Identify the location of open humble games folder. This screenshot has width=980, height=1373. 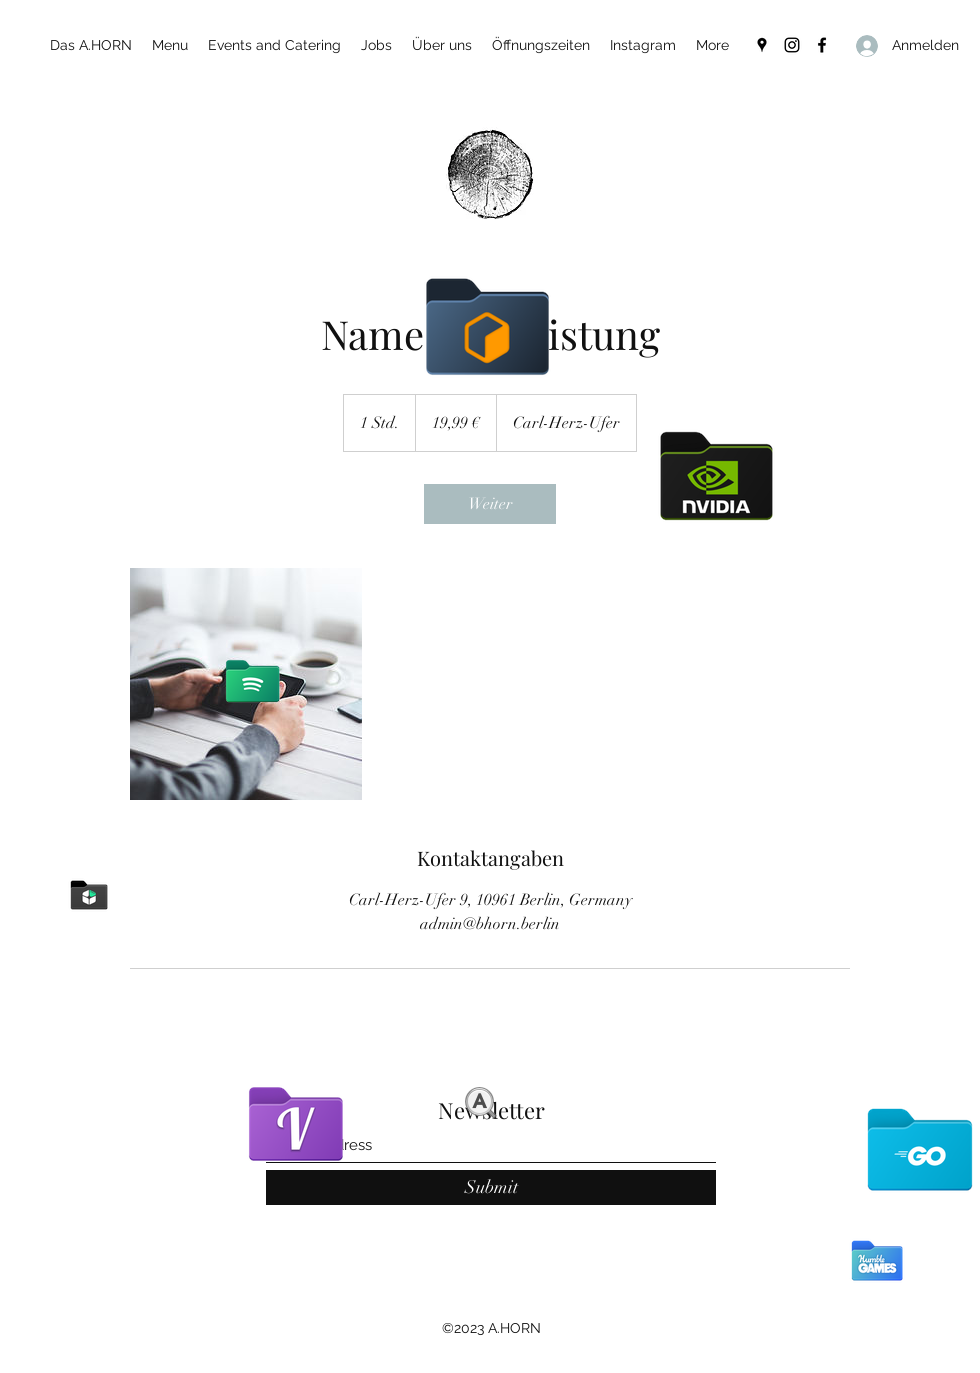
(877, 1262).